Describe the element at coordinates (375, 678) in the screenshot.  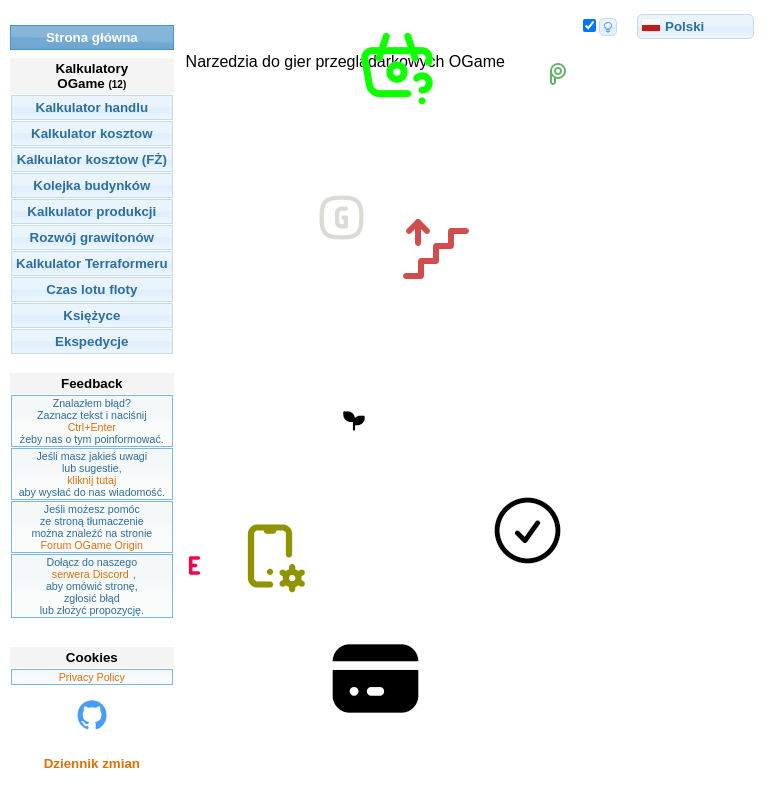
I see `manage payment methods` at that location.